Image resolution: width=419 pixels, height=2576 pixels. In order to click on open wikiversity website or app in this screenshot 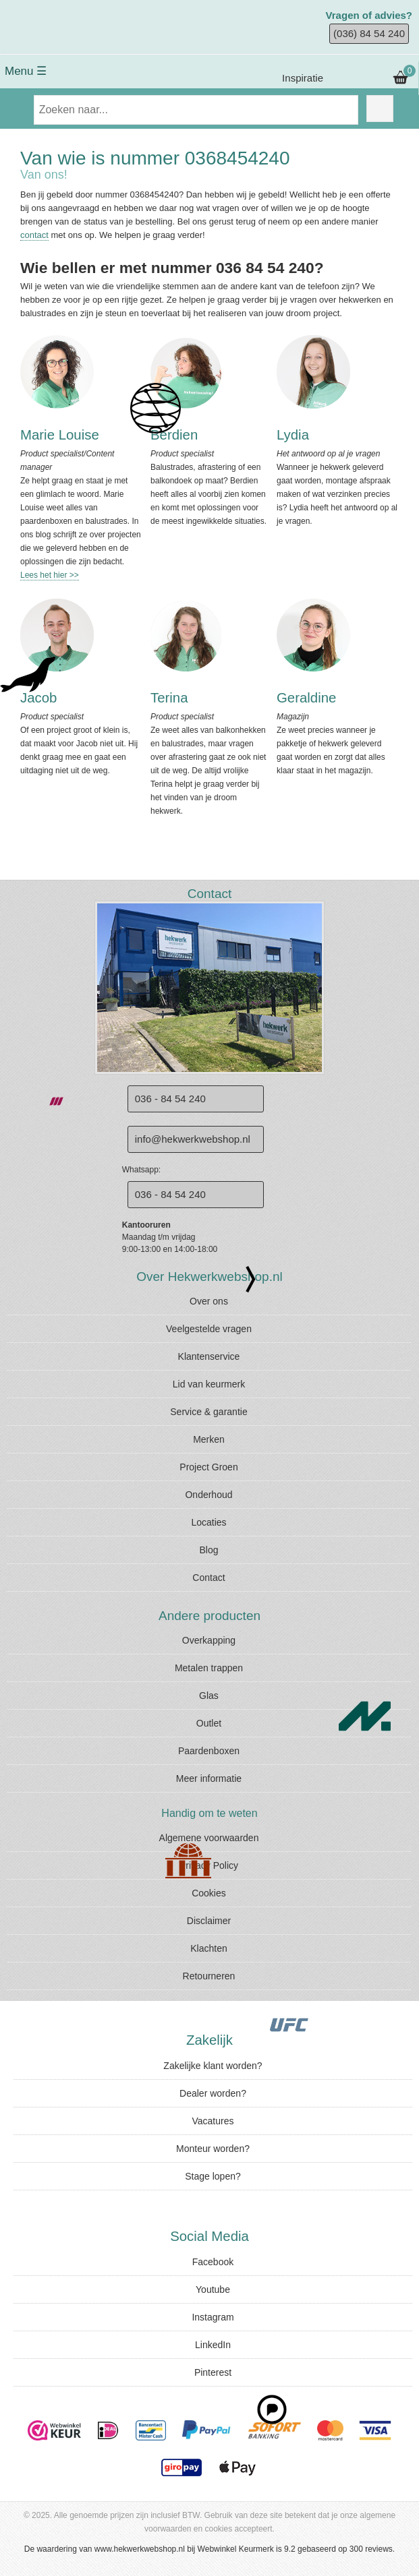, I will do `click(188, 1861)`.